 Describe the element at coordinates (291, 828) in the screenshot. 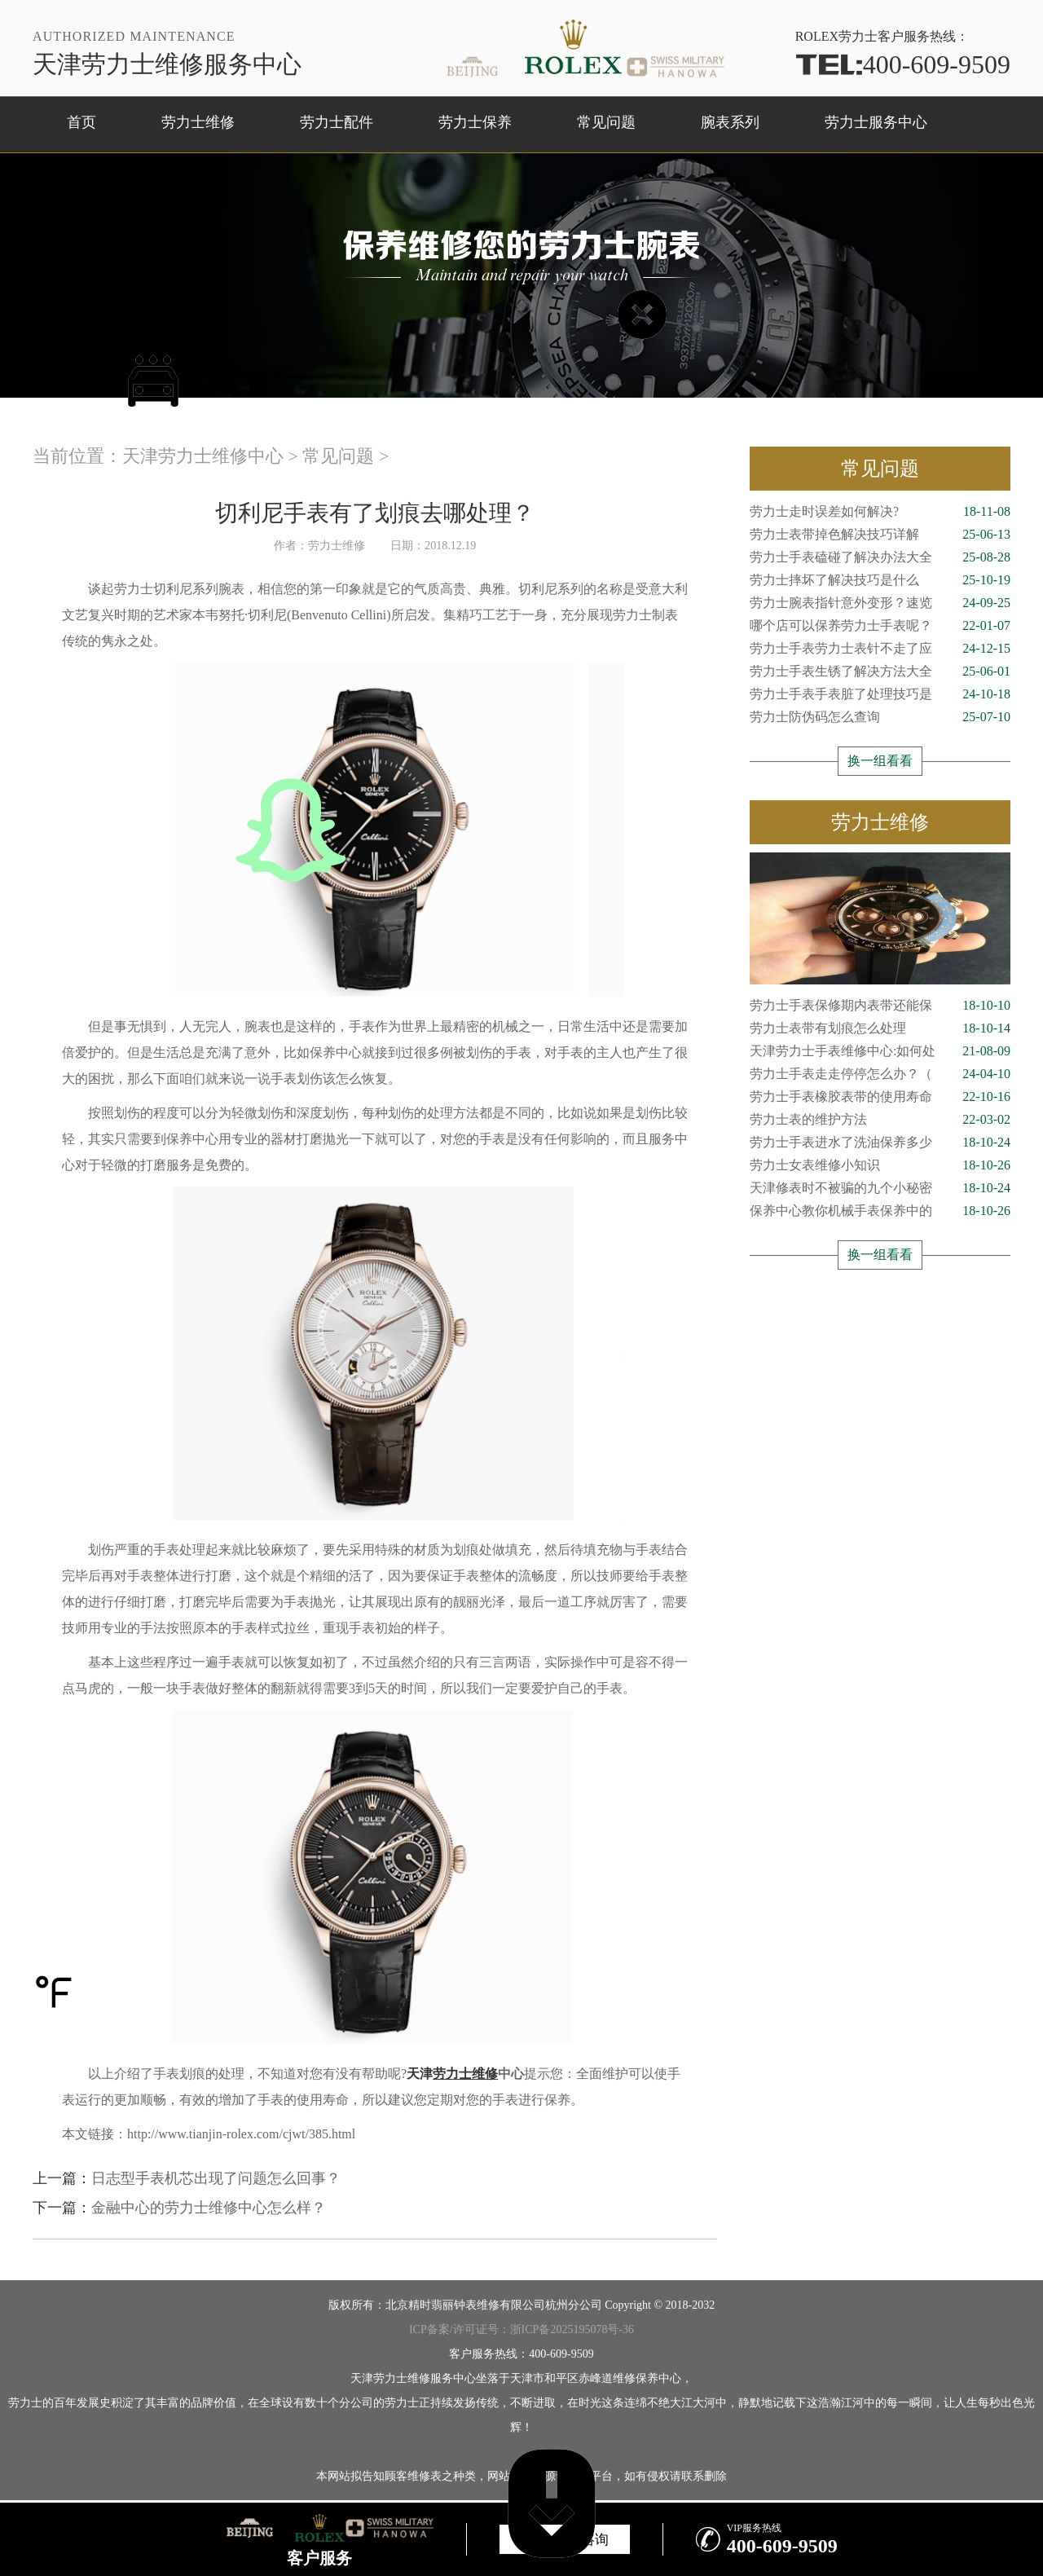

I see `open snapchat` at that location.